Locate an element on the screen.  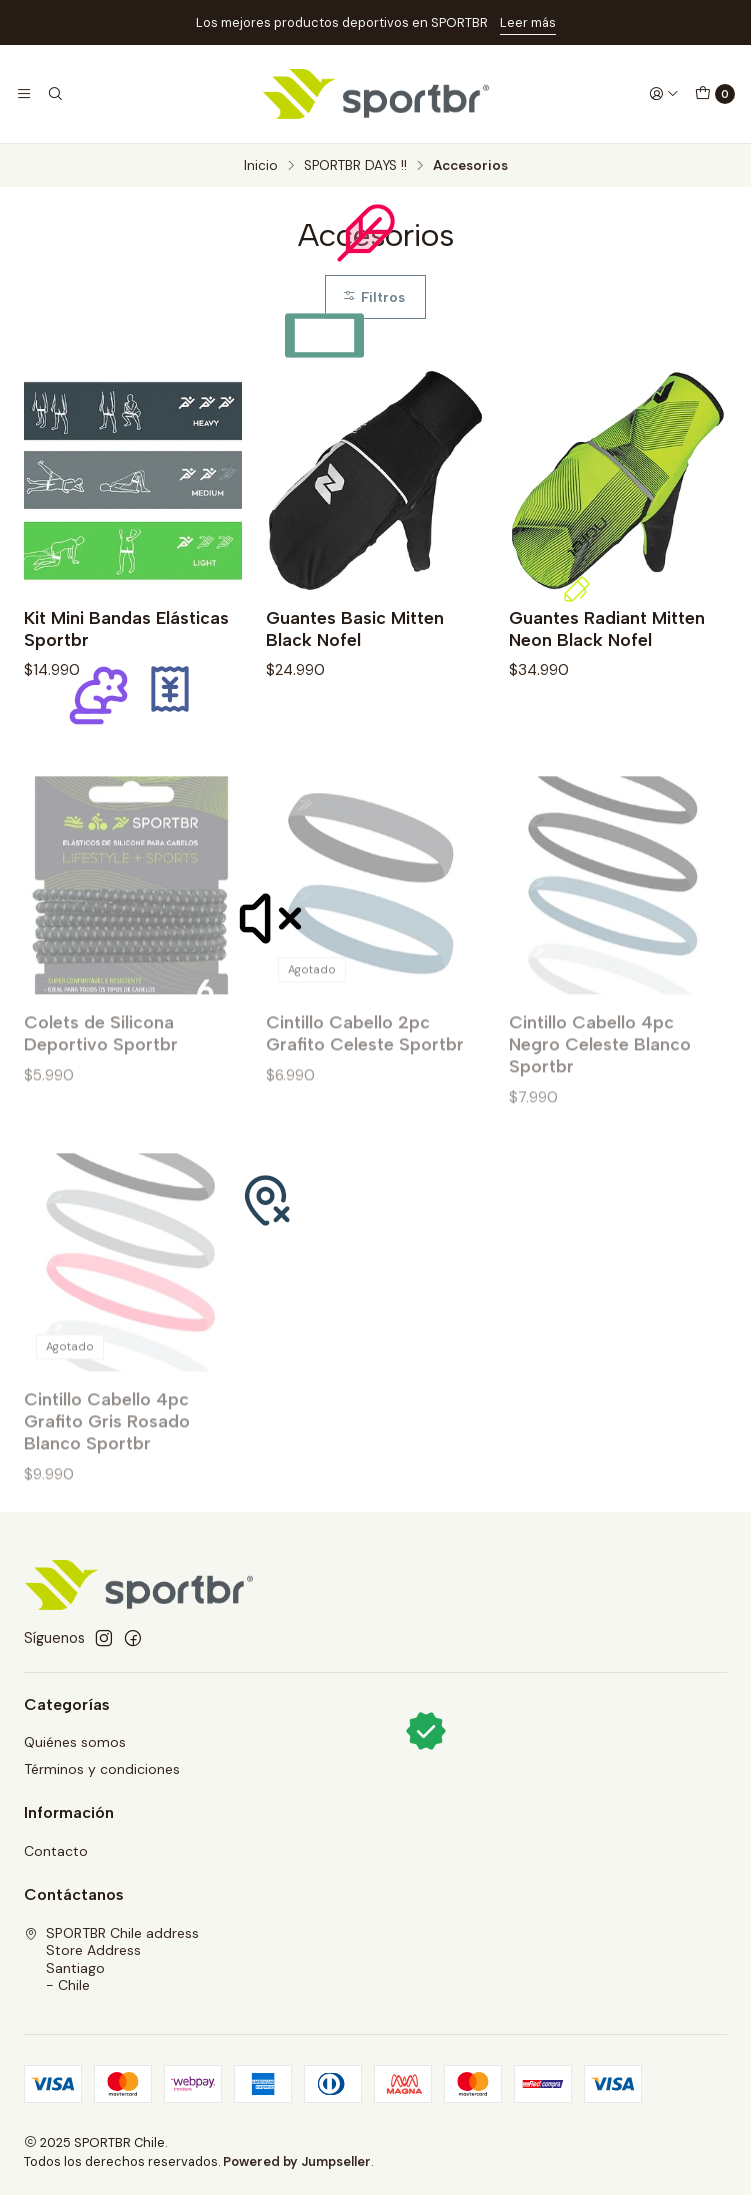
rotate device to landscape mode is located at coordinates (324, 335).